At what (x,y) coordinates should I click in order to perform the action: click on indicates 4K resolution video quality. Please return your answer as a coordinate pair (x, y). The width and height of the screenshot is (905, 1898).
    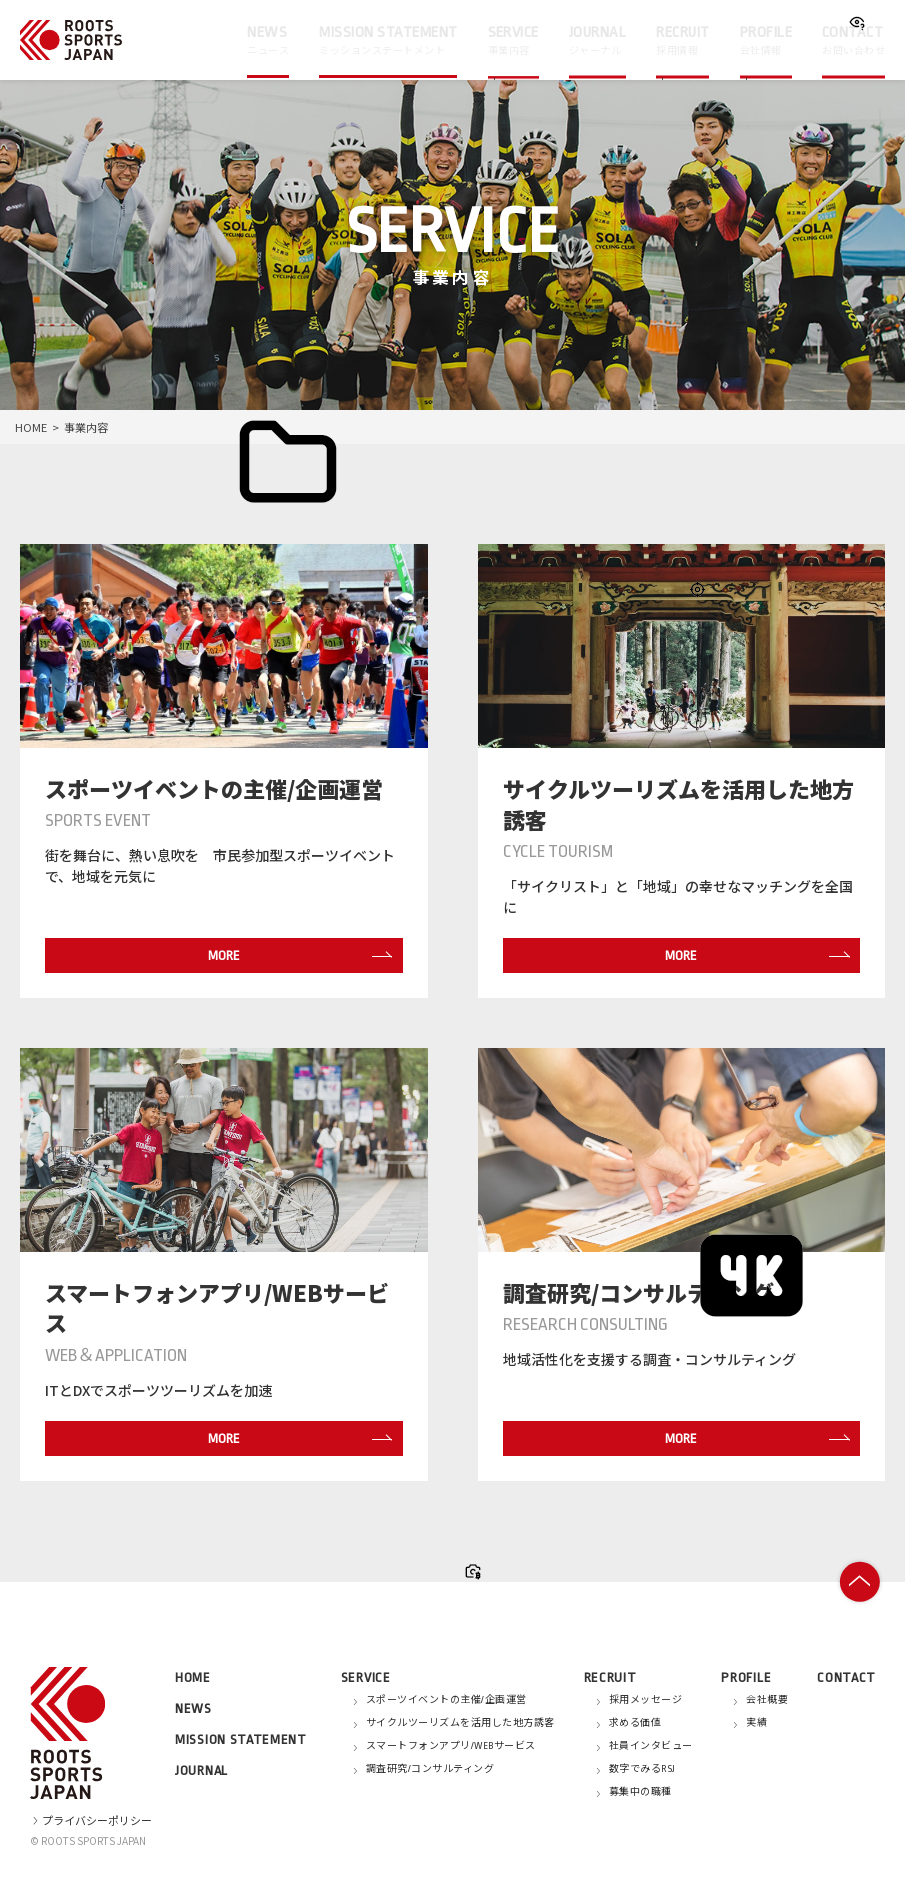
    Looking at the image, I should click on (751, 1275).